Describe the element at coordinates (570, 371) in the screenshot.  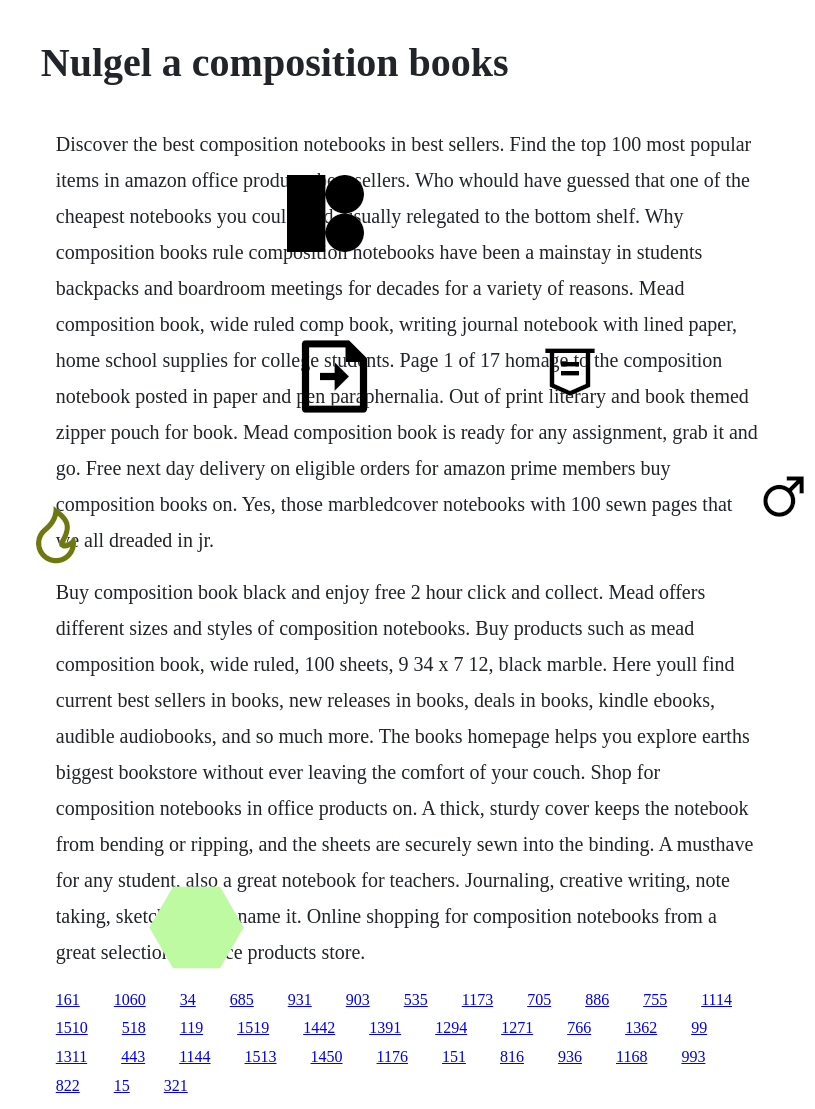
I see `view honors or awards badge` at that location.